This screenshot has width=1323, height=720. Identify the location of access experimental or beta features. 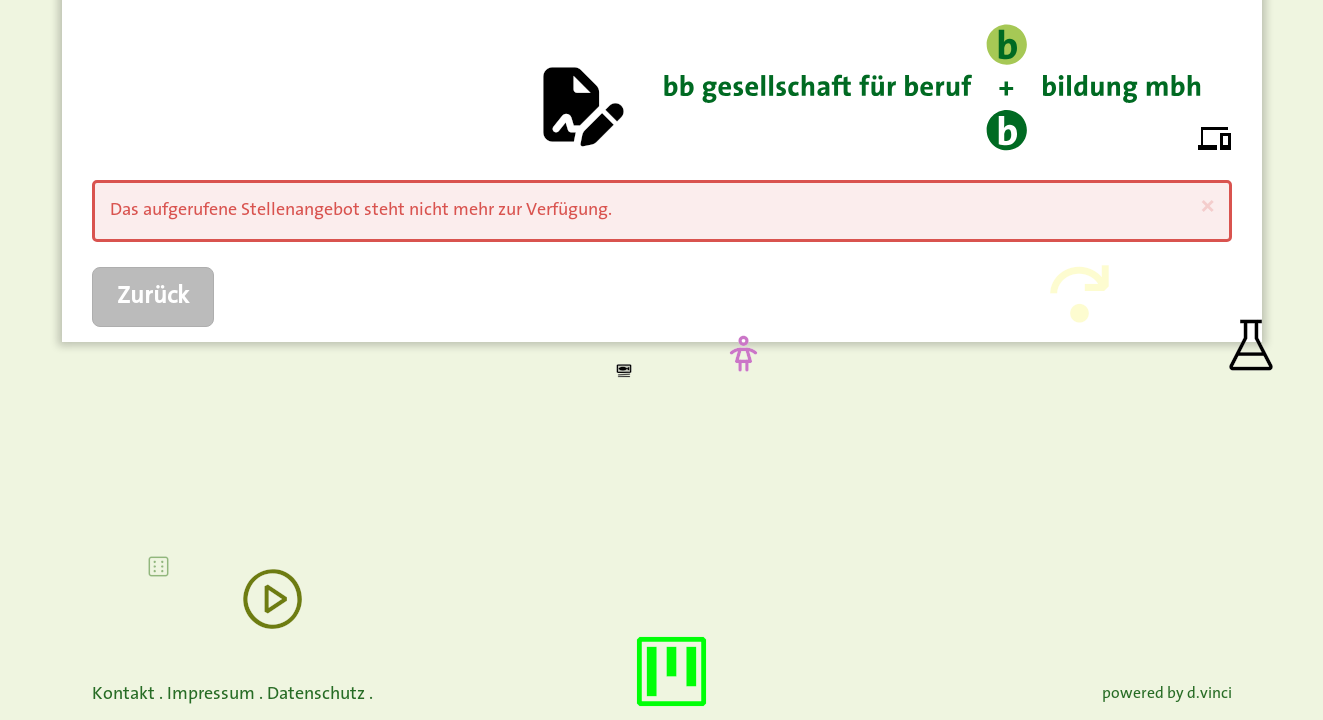
(1251, 345).